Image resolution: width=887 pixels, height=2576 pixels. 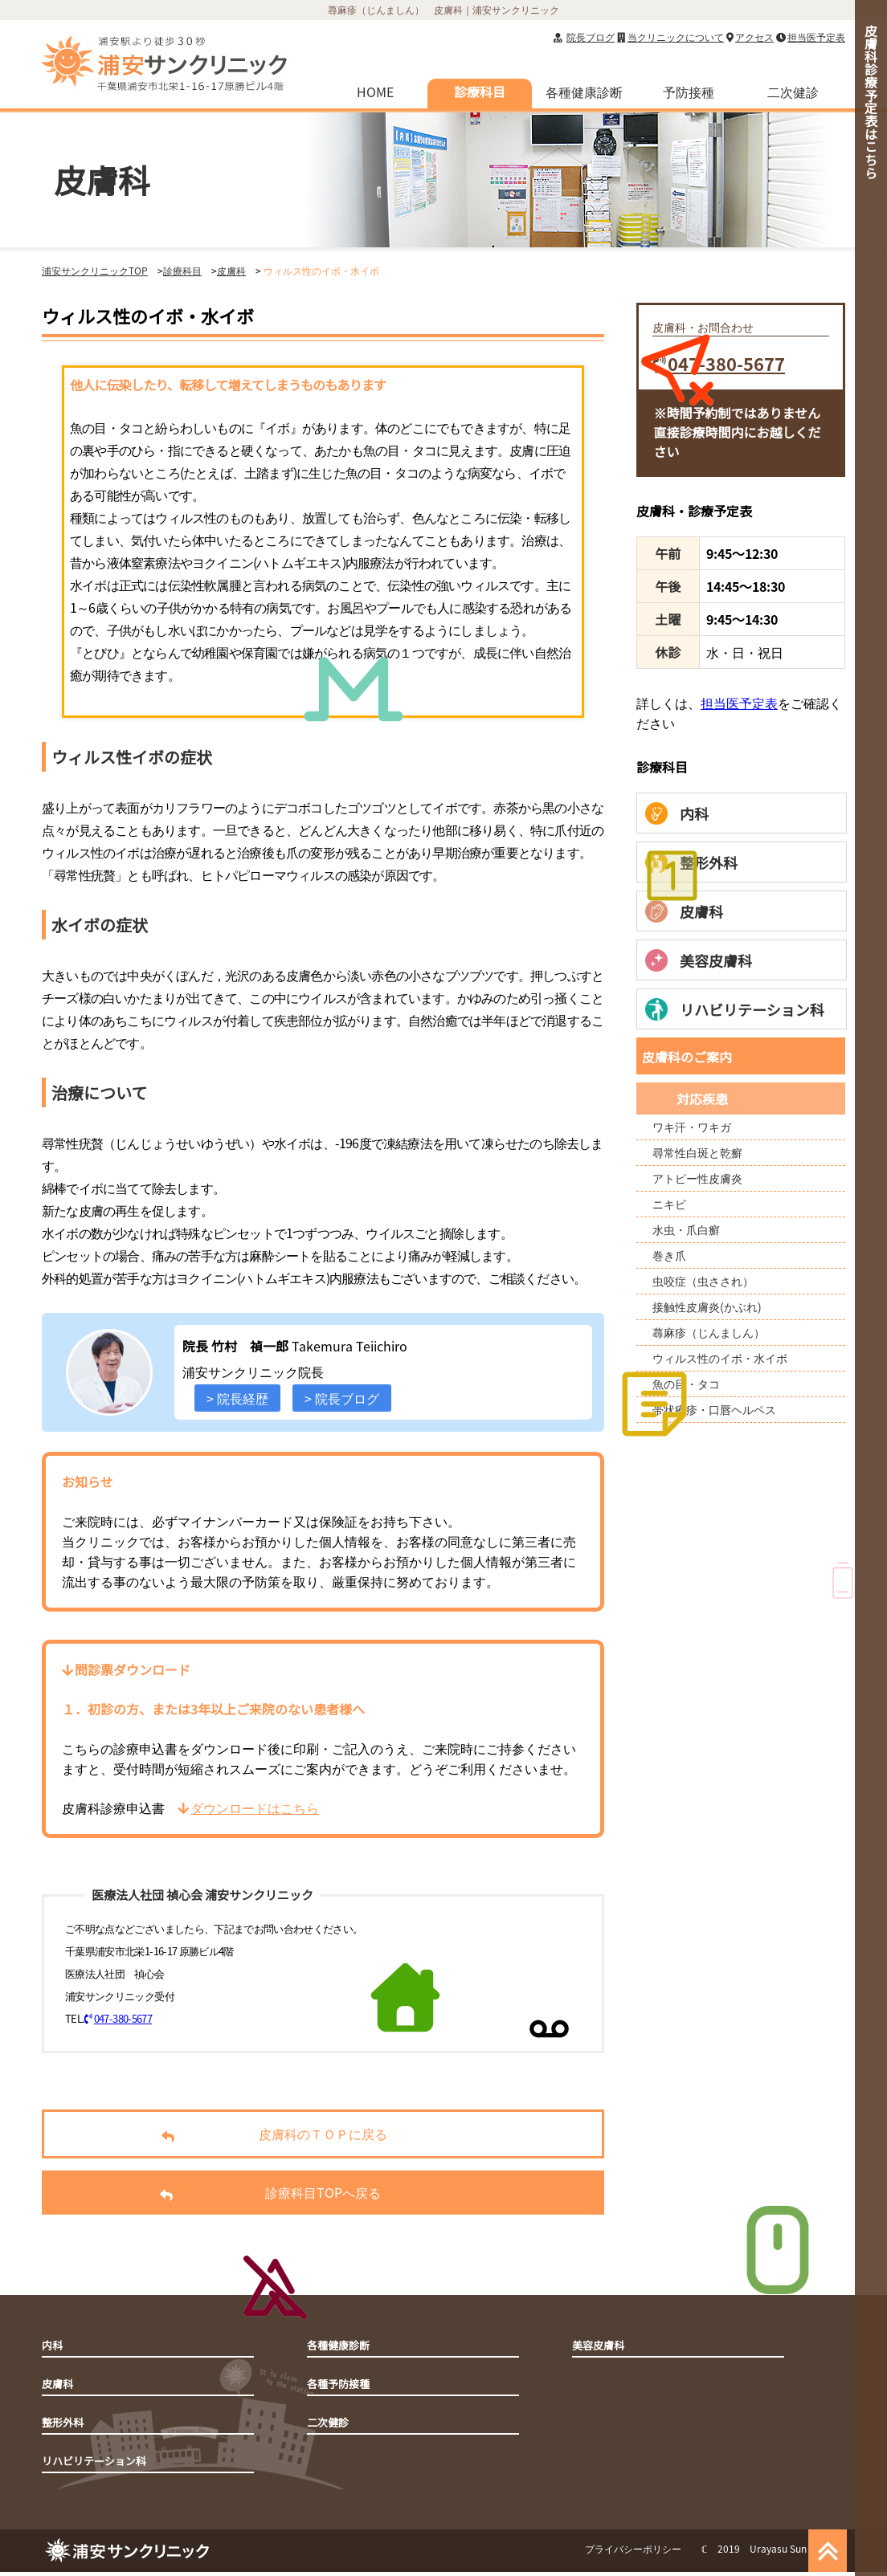 What do you see at coordinates (405, 1997) in the screenshot?
I see `navigate to home screen` at bounding box center [405, 1997].